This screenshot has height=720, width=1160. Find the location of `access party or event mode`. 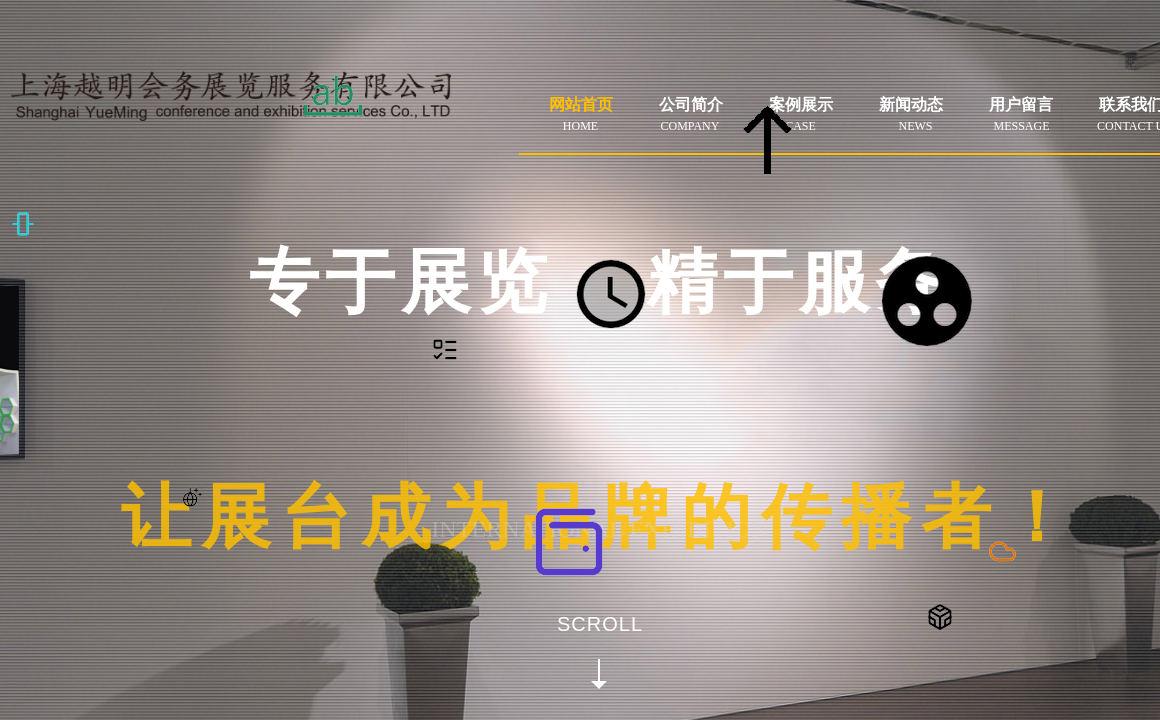

access party or event mode is located at coordinates (191, 497).